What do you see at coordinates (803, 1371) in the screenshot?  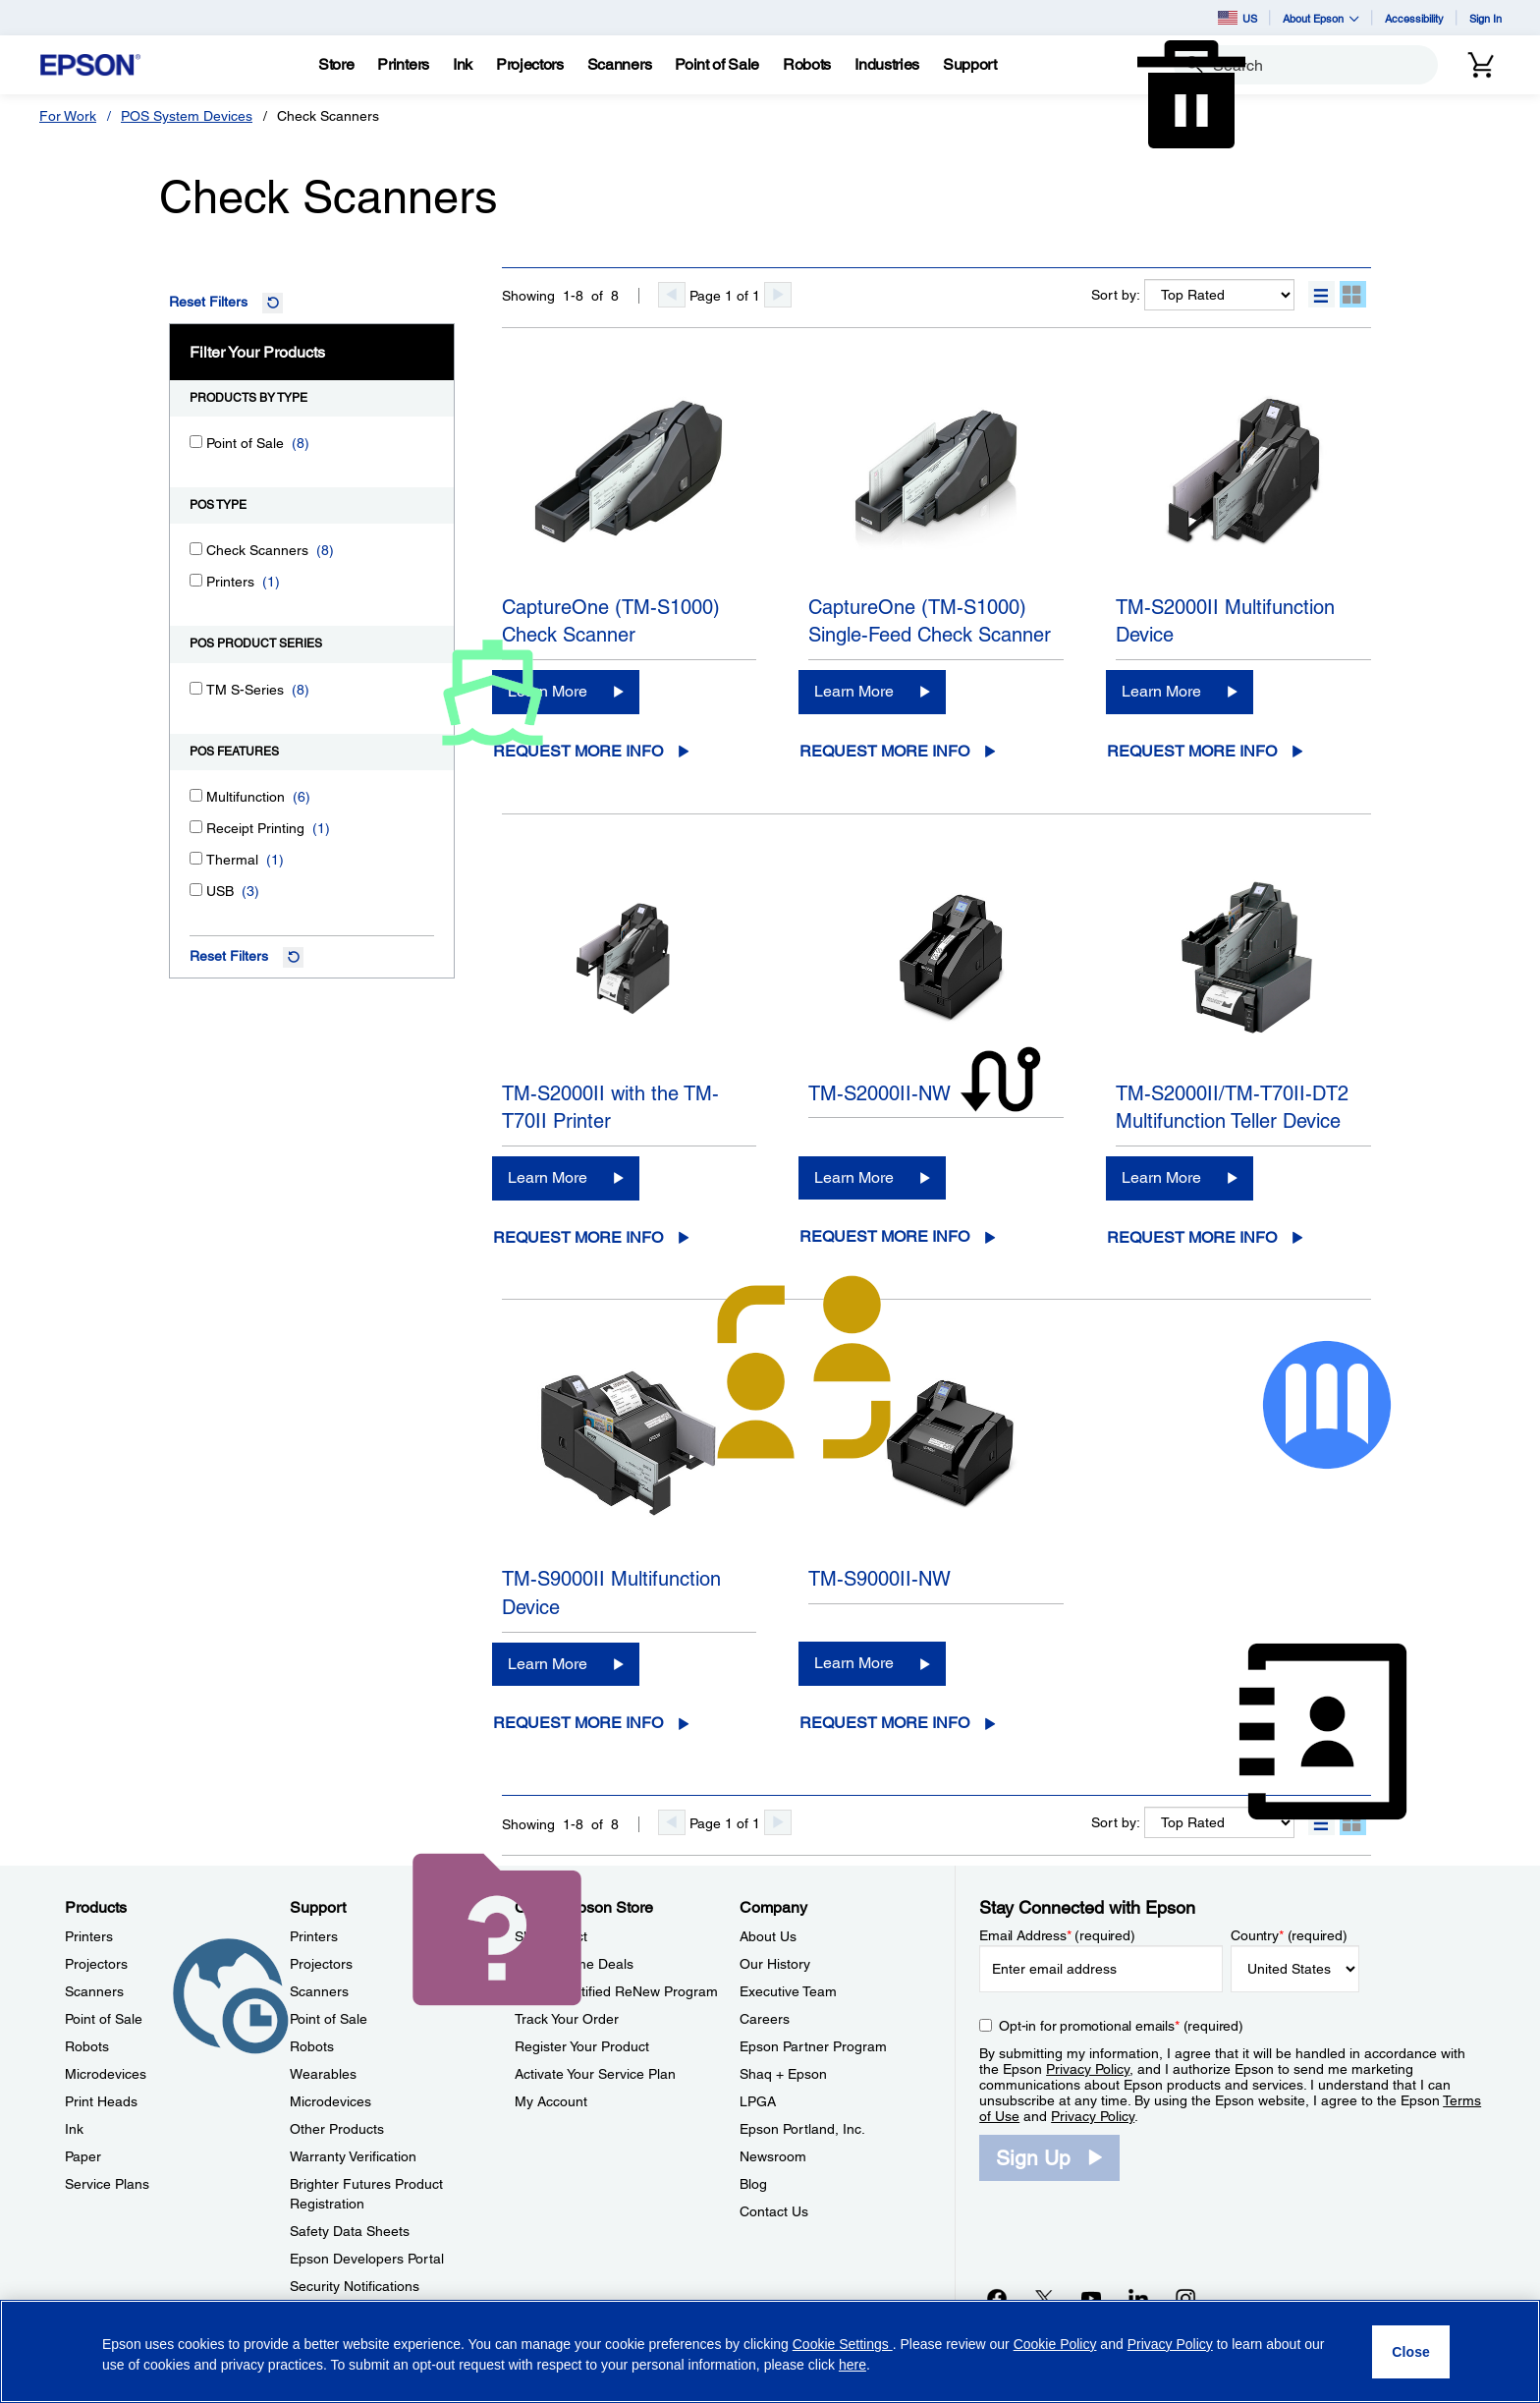 I see `peer-to-peer transfer or payment` at bounding box center [803, 1371].